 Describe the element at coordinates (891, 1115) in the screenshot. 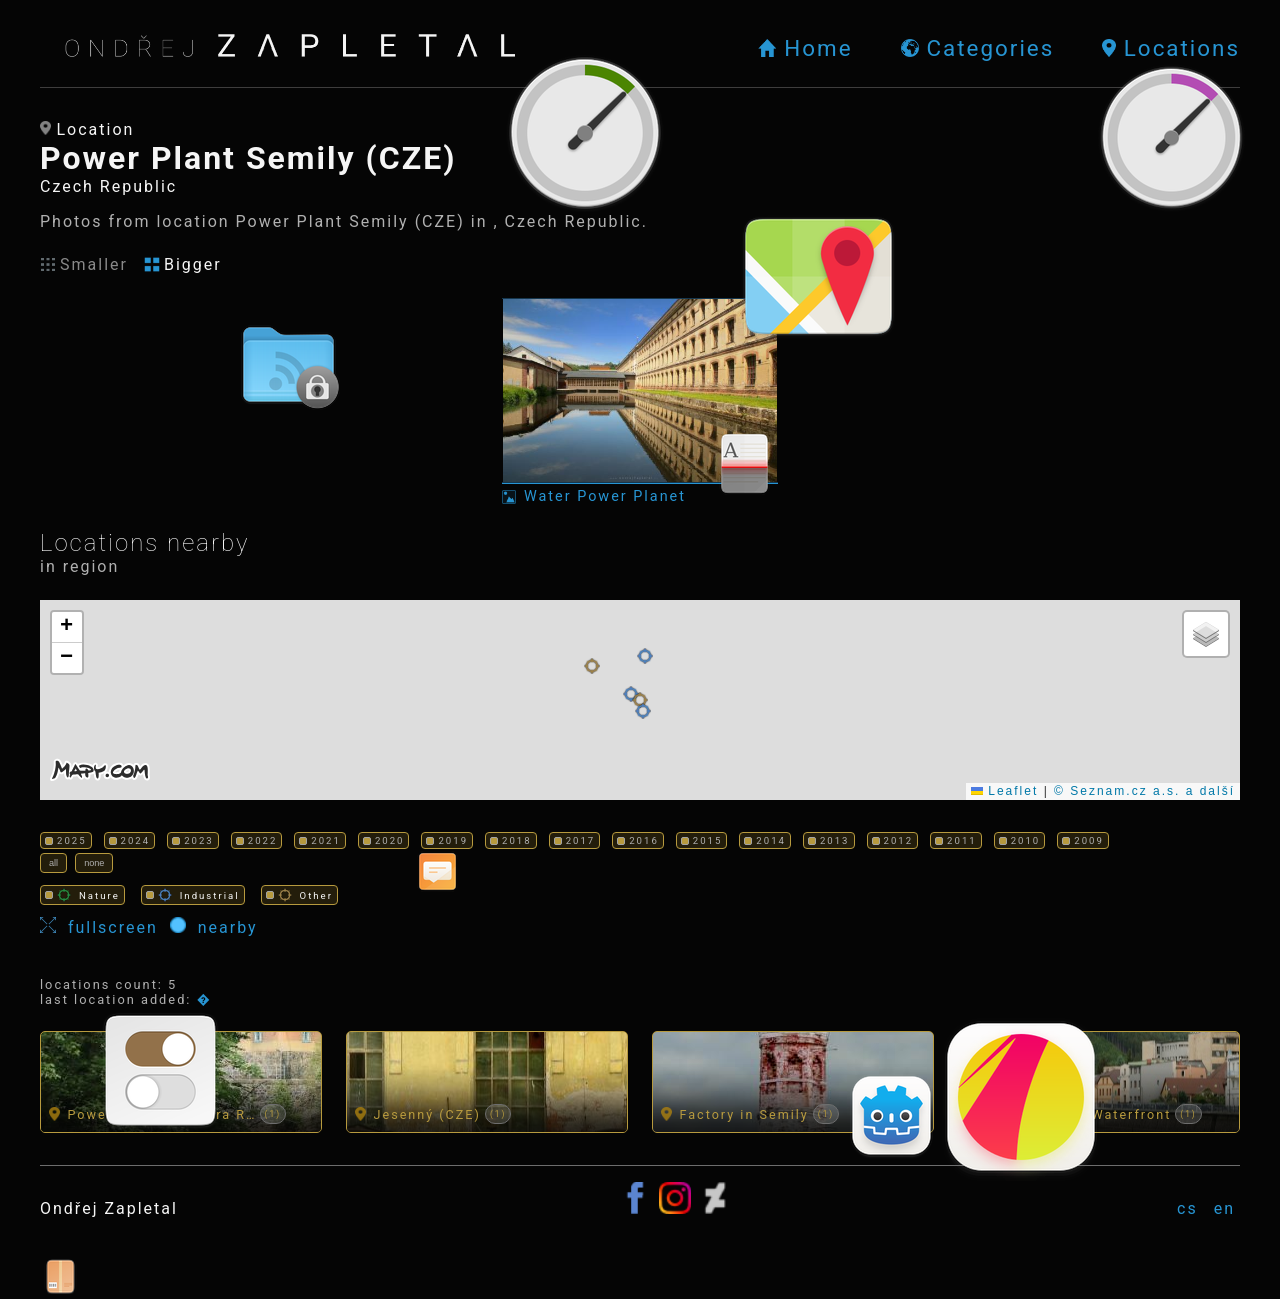

I see `open godot game engine` at that location.